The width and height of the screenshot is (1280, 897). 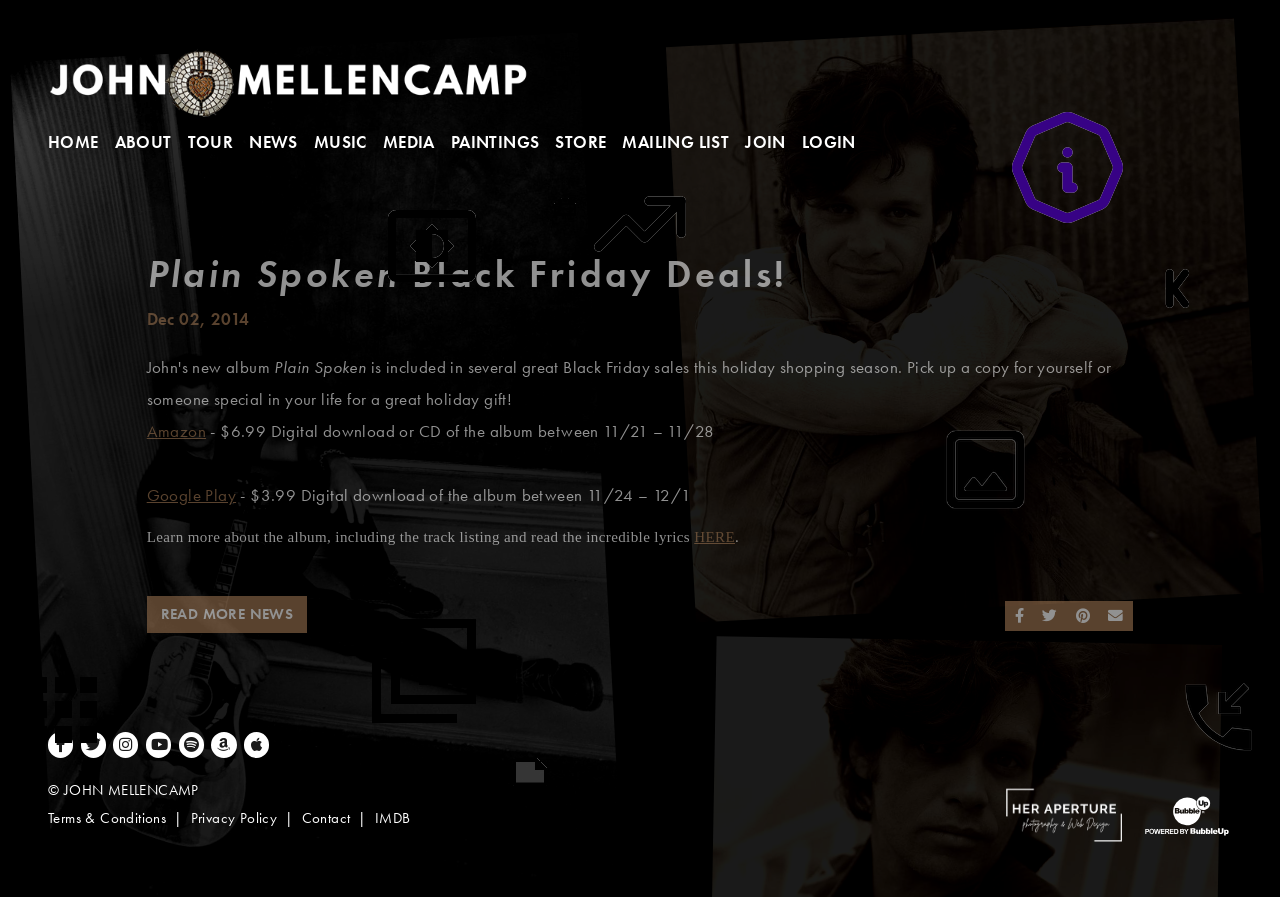 I want to click on select or apply filter number 2, so click(x=424, y=671).